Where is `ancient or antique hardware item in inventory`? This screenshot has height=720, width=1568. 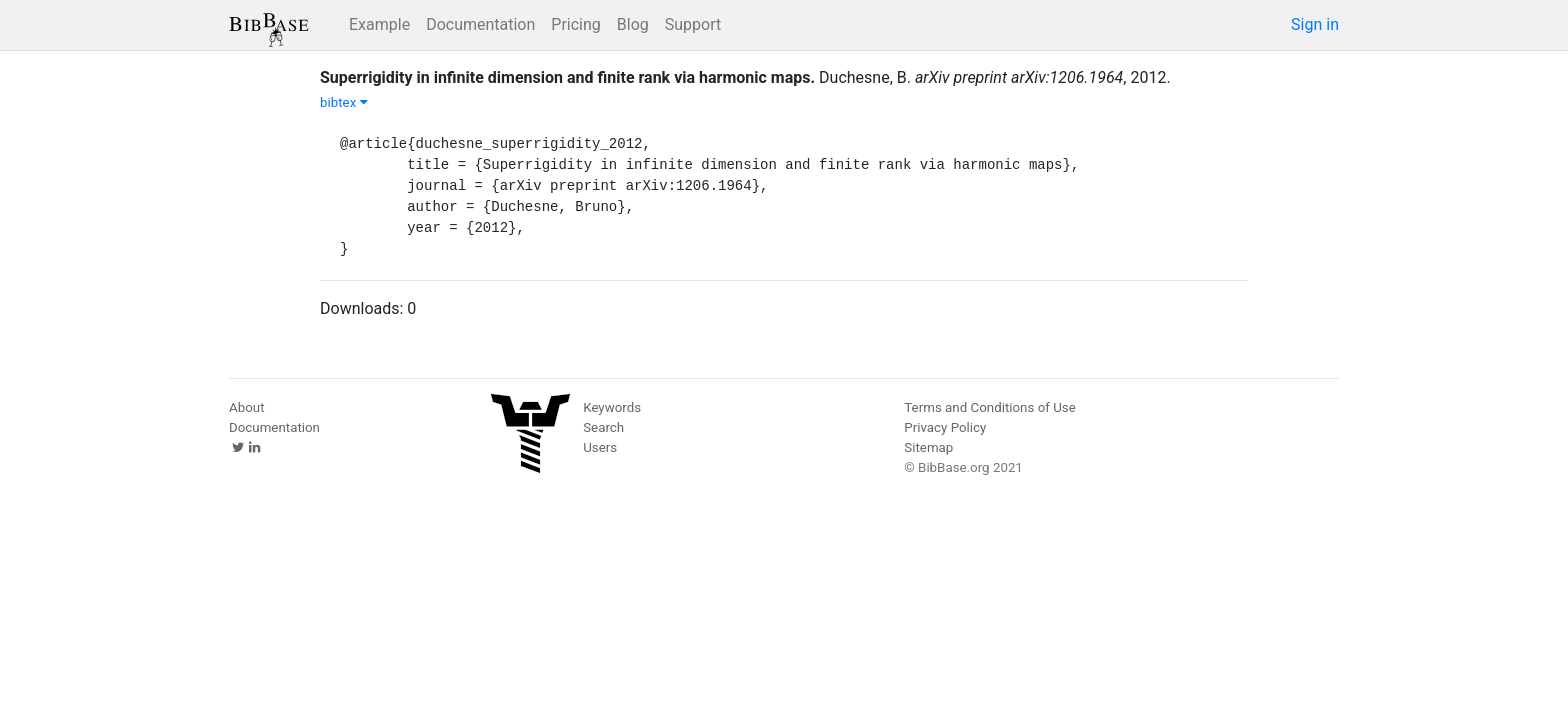 ancient or antique hardware item in inventory is located at coordinates (530, 433).